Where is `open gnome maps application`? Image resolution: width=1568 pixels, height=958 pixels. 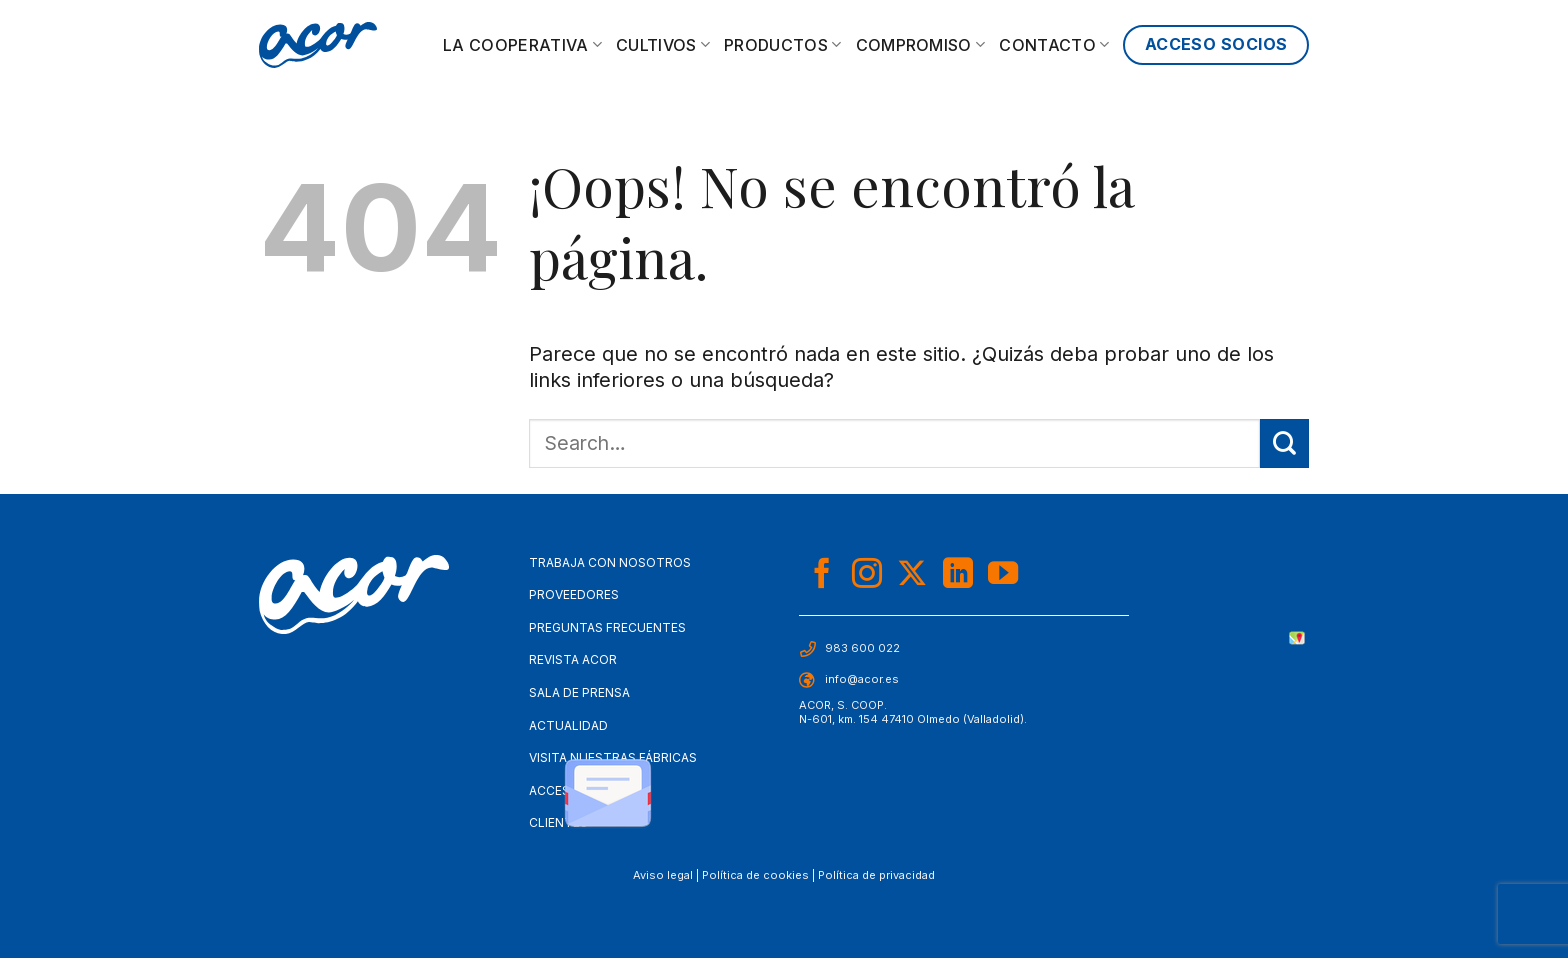
open gnome maps application is located at coordinates (1297, 638).